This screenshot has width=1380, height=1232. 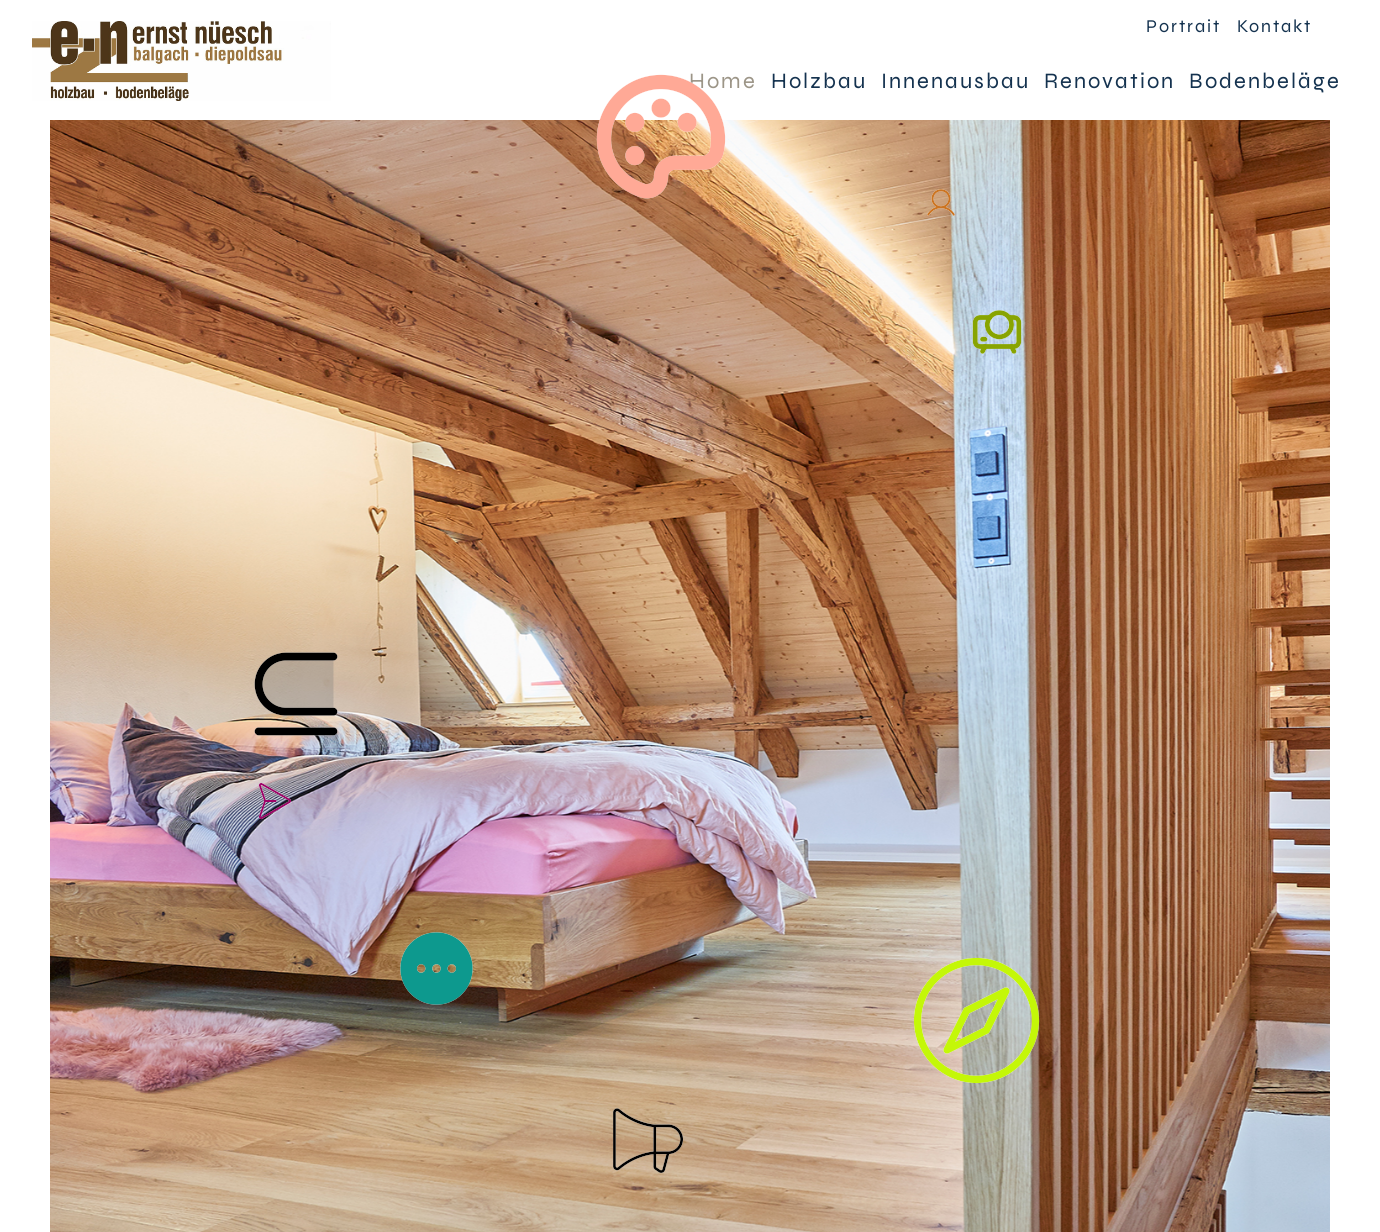 I want to click on view your profile, so click(x=941, y=203).